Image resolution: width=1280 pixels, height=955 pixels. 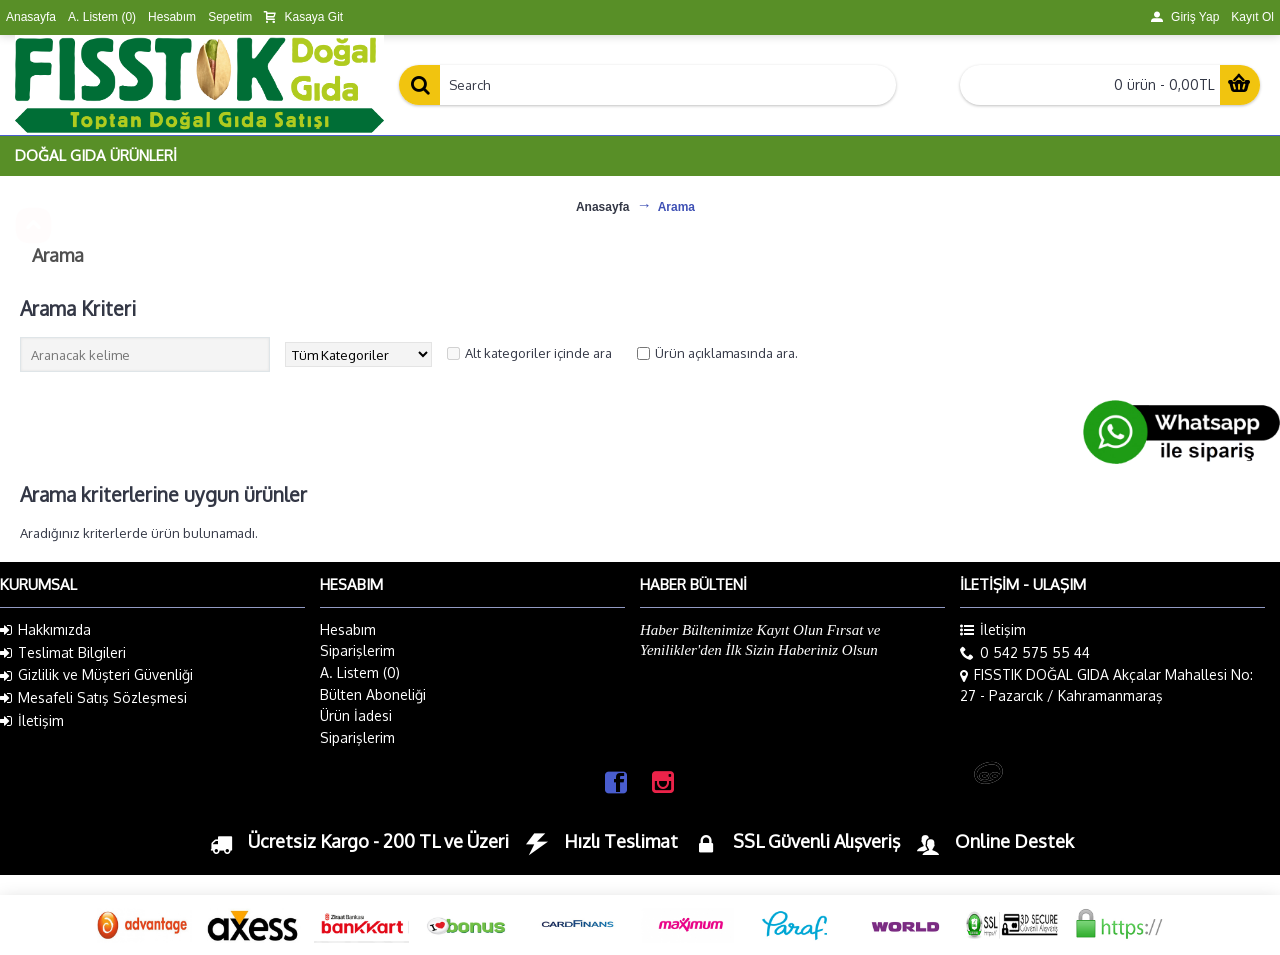 I want to click on scroll to top of page, so click(x=33, y=225).